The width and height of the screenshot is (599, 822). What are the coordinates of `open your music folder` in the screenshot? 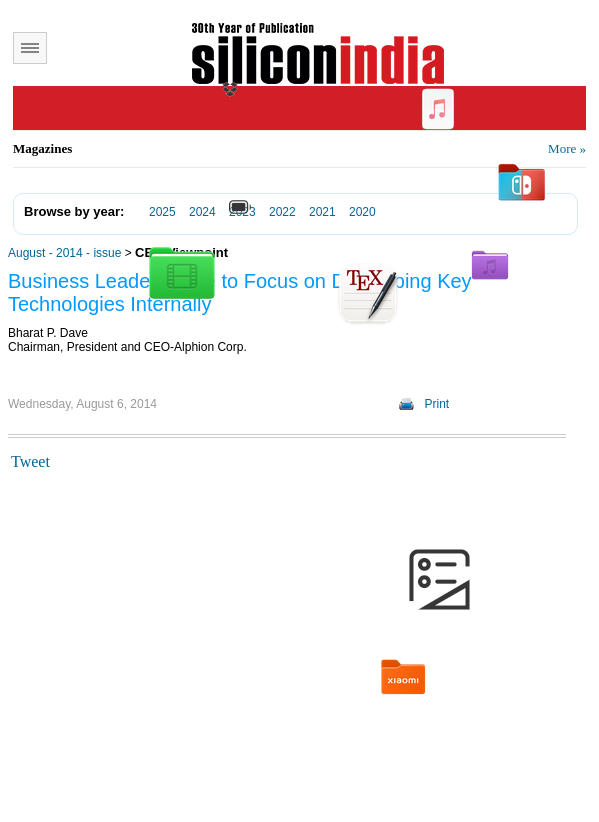 It's located at (490, 265).